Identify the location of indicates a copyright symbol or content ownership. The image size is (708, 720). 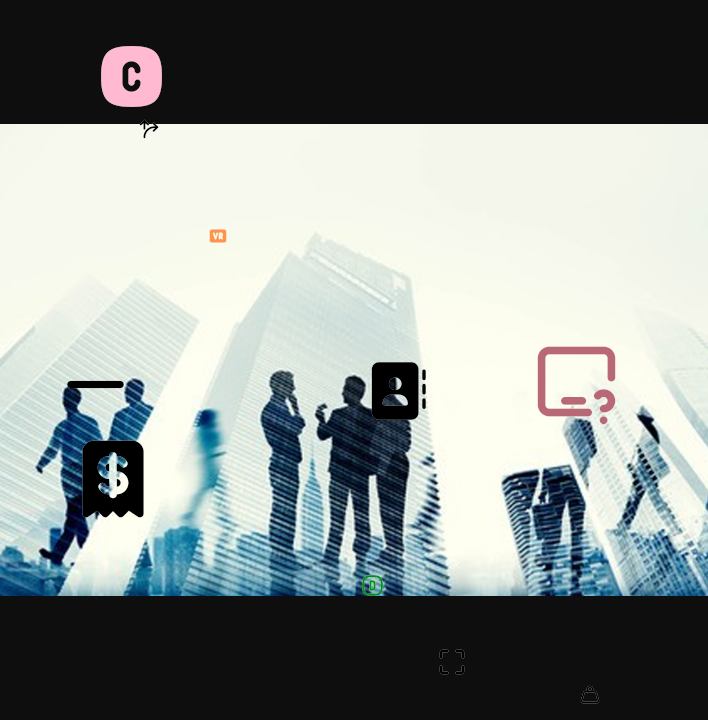
(131, 76).